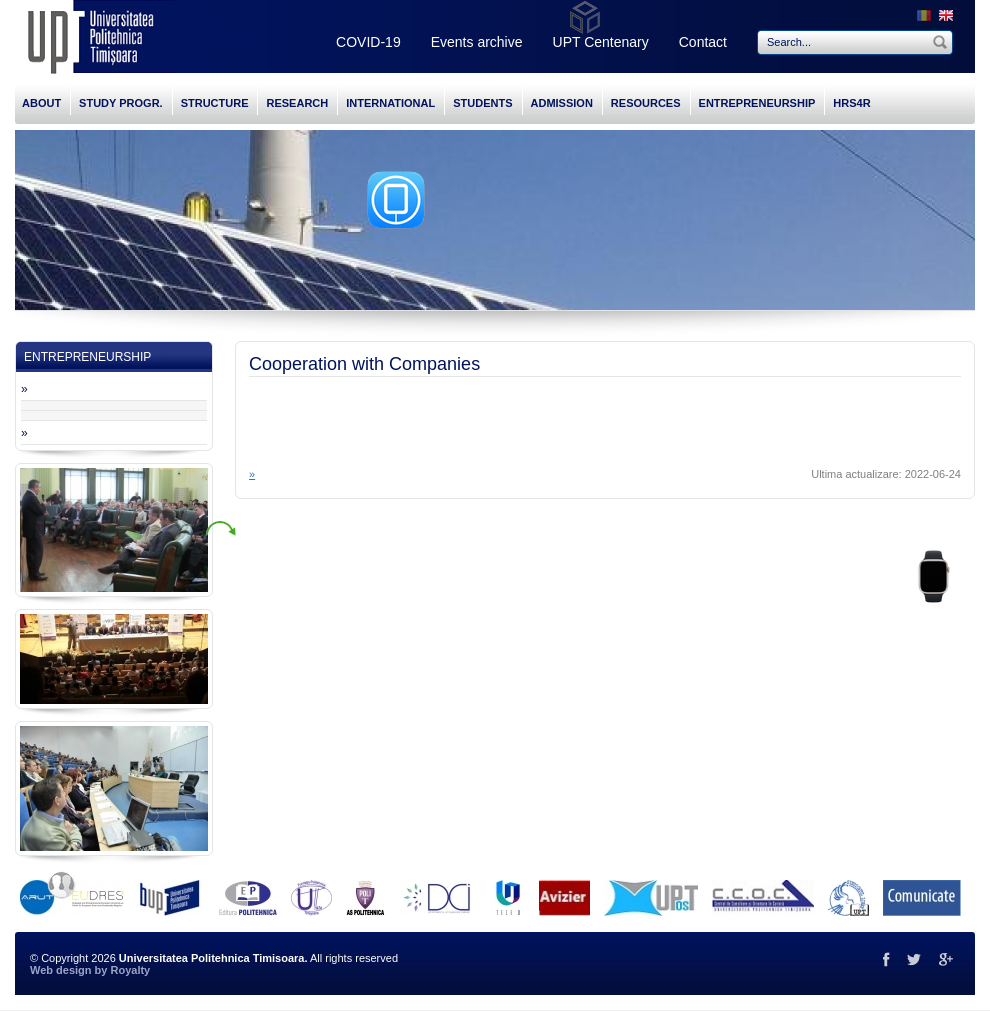 The image size is (990, 1011). Describe the element at coordinates (220, 528) in the screenshot. I see `redo the last undone action` at that location.